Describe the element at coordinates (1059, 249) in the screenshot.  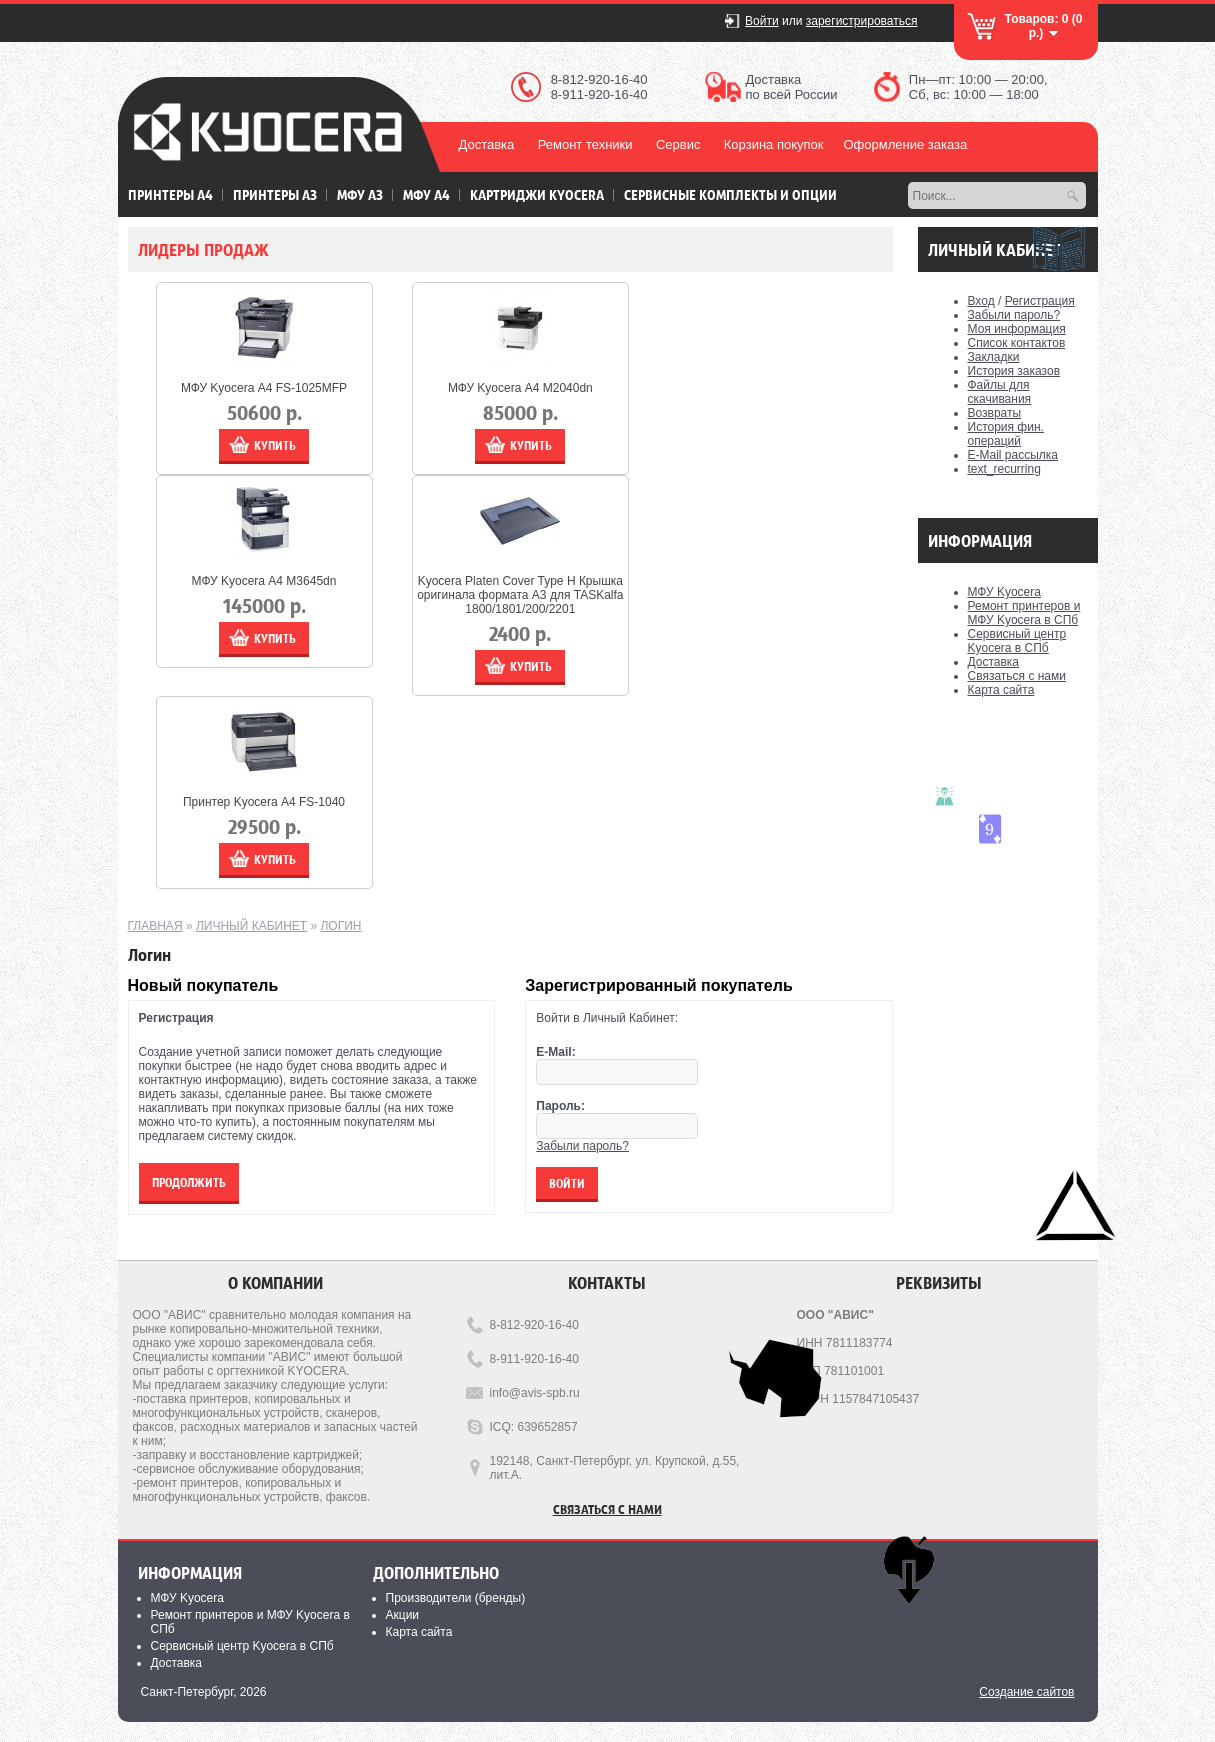
I see `view news and articles` at that location.